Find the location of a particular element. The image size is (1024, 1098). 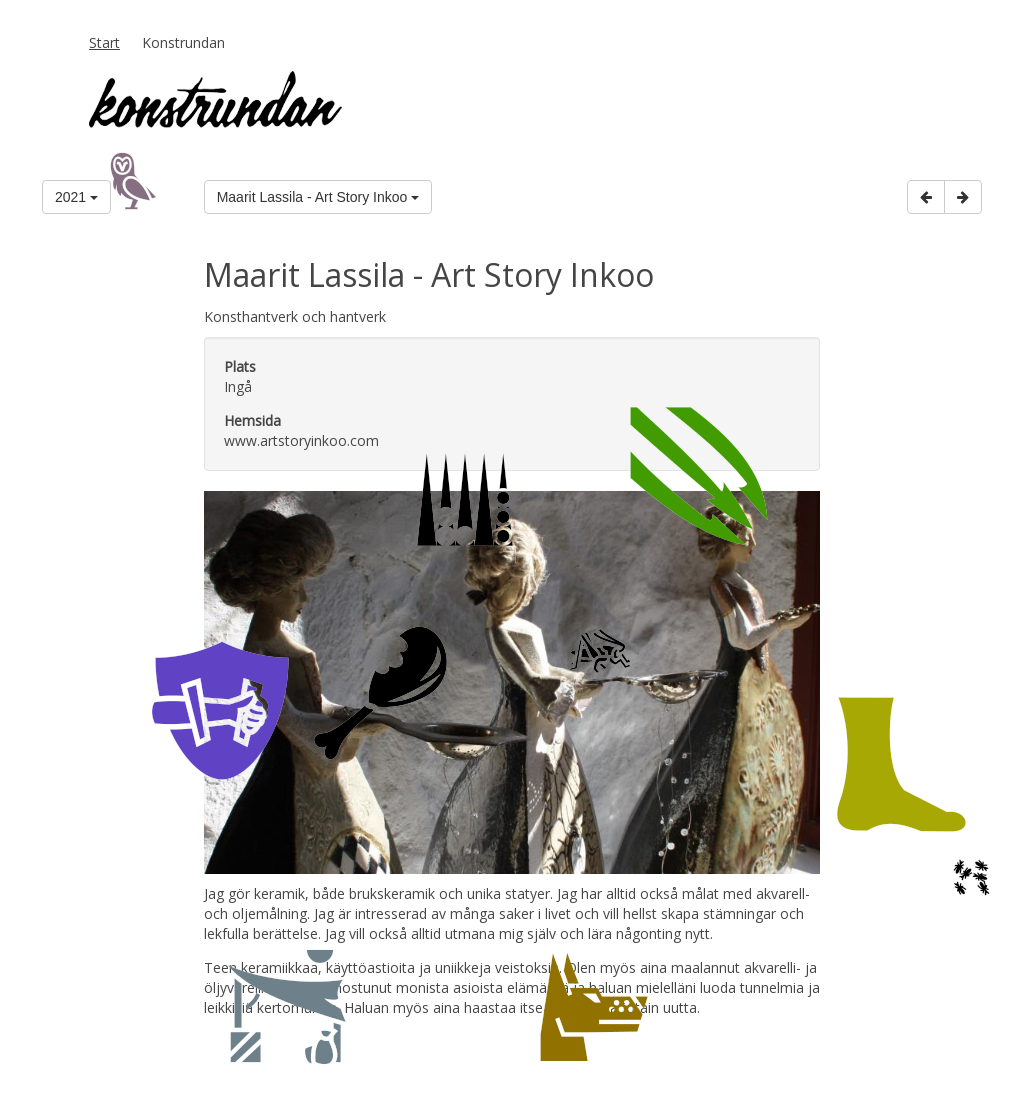

equip or attach a shield to your character is located at coordinates (222, 710).